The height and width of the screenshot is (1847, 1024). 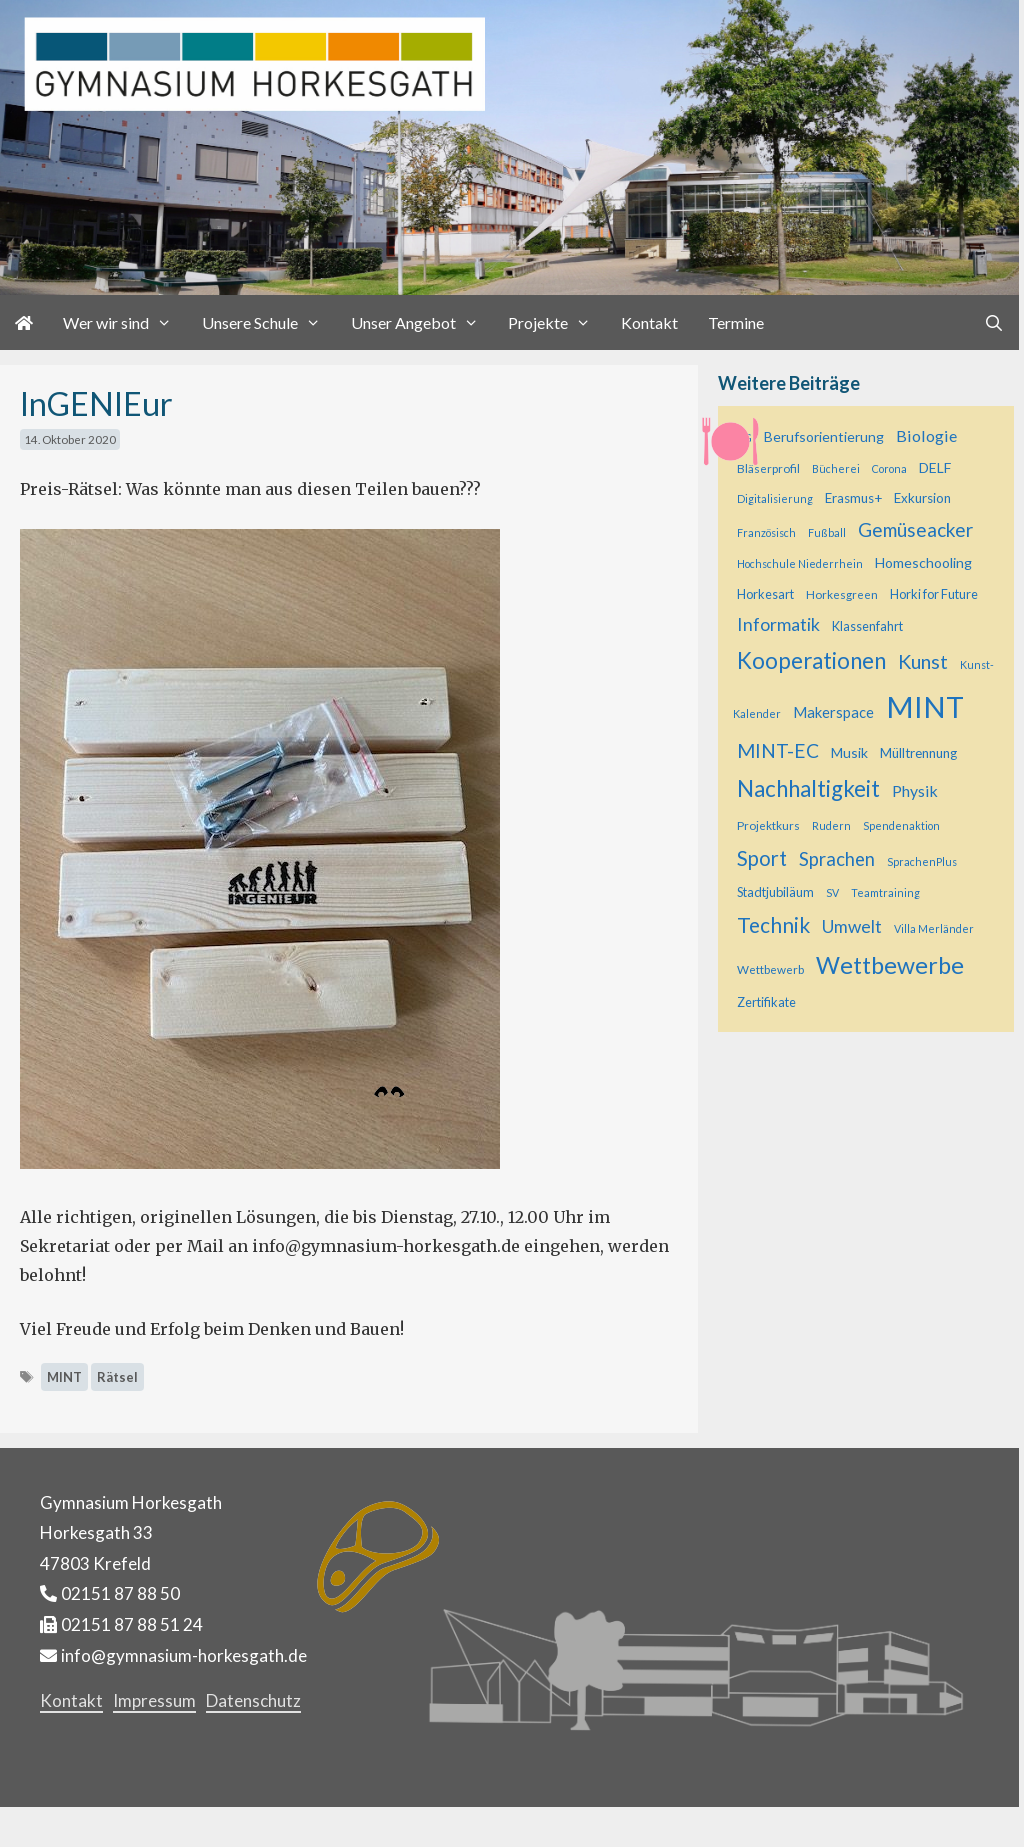 I want to click on browse meat or protein food options, so click(x=378, y=1557).